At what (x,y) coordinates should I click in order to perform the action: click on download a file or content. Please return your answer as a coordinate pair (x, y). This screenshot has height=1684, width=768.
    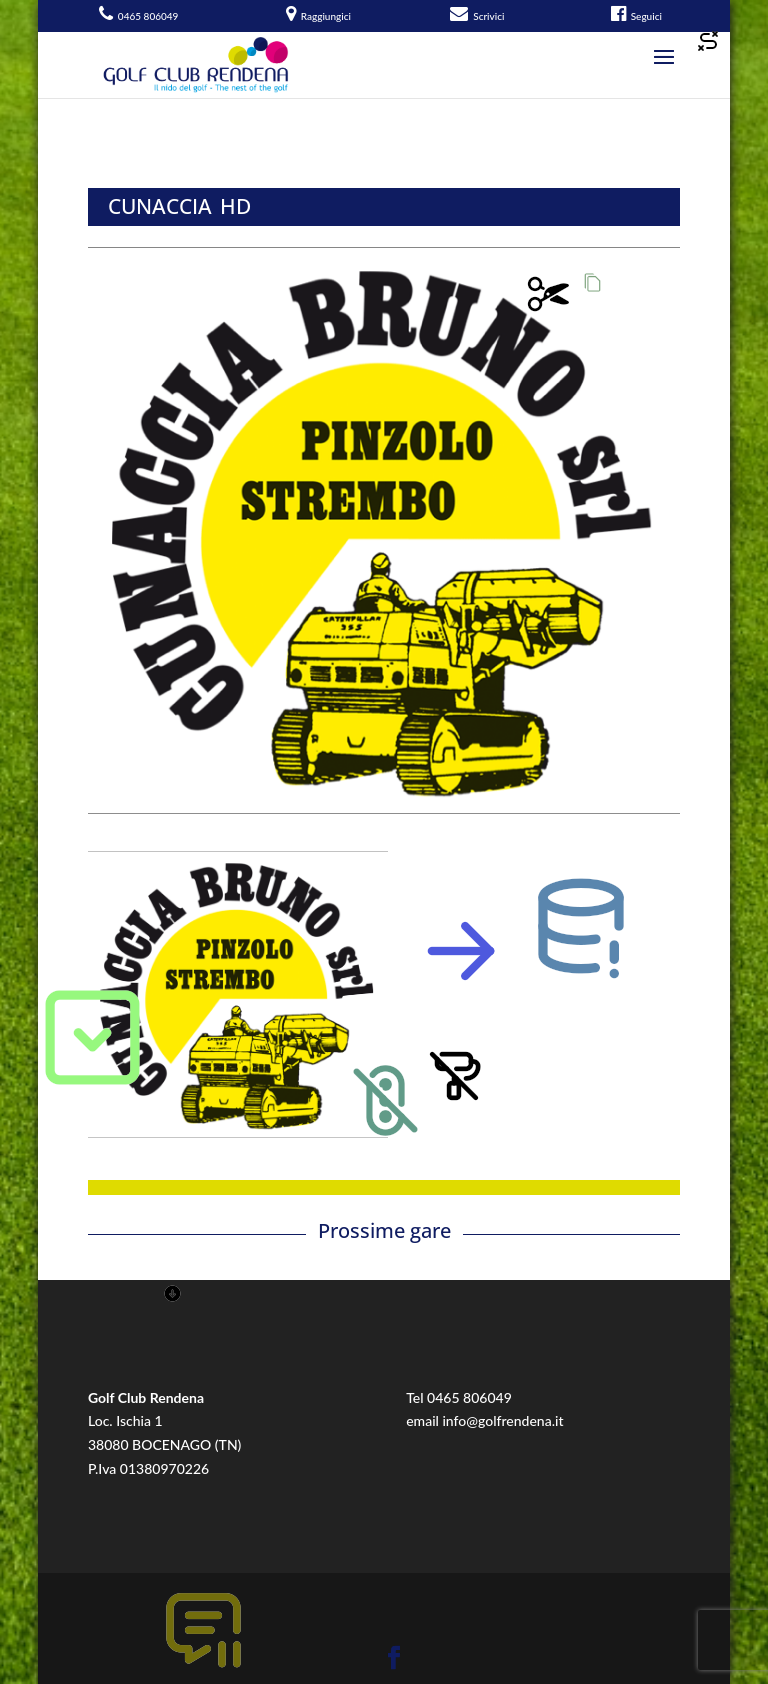
    Looking at the image, I should click on (172, 1293).